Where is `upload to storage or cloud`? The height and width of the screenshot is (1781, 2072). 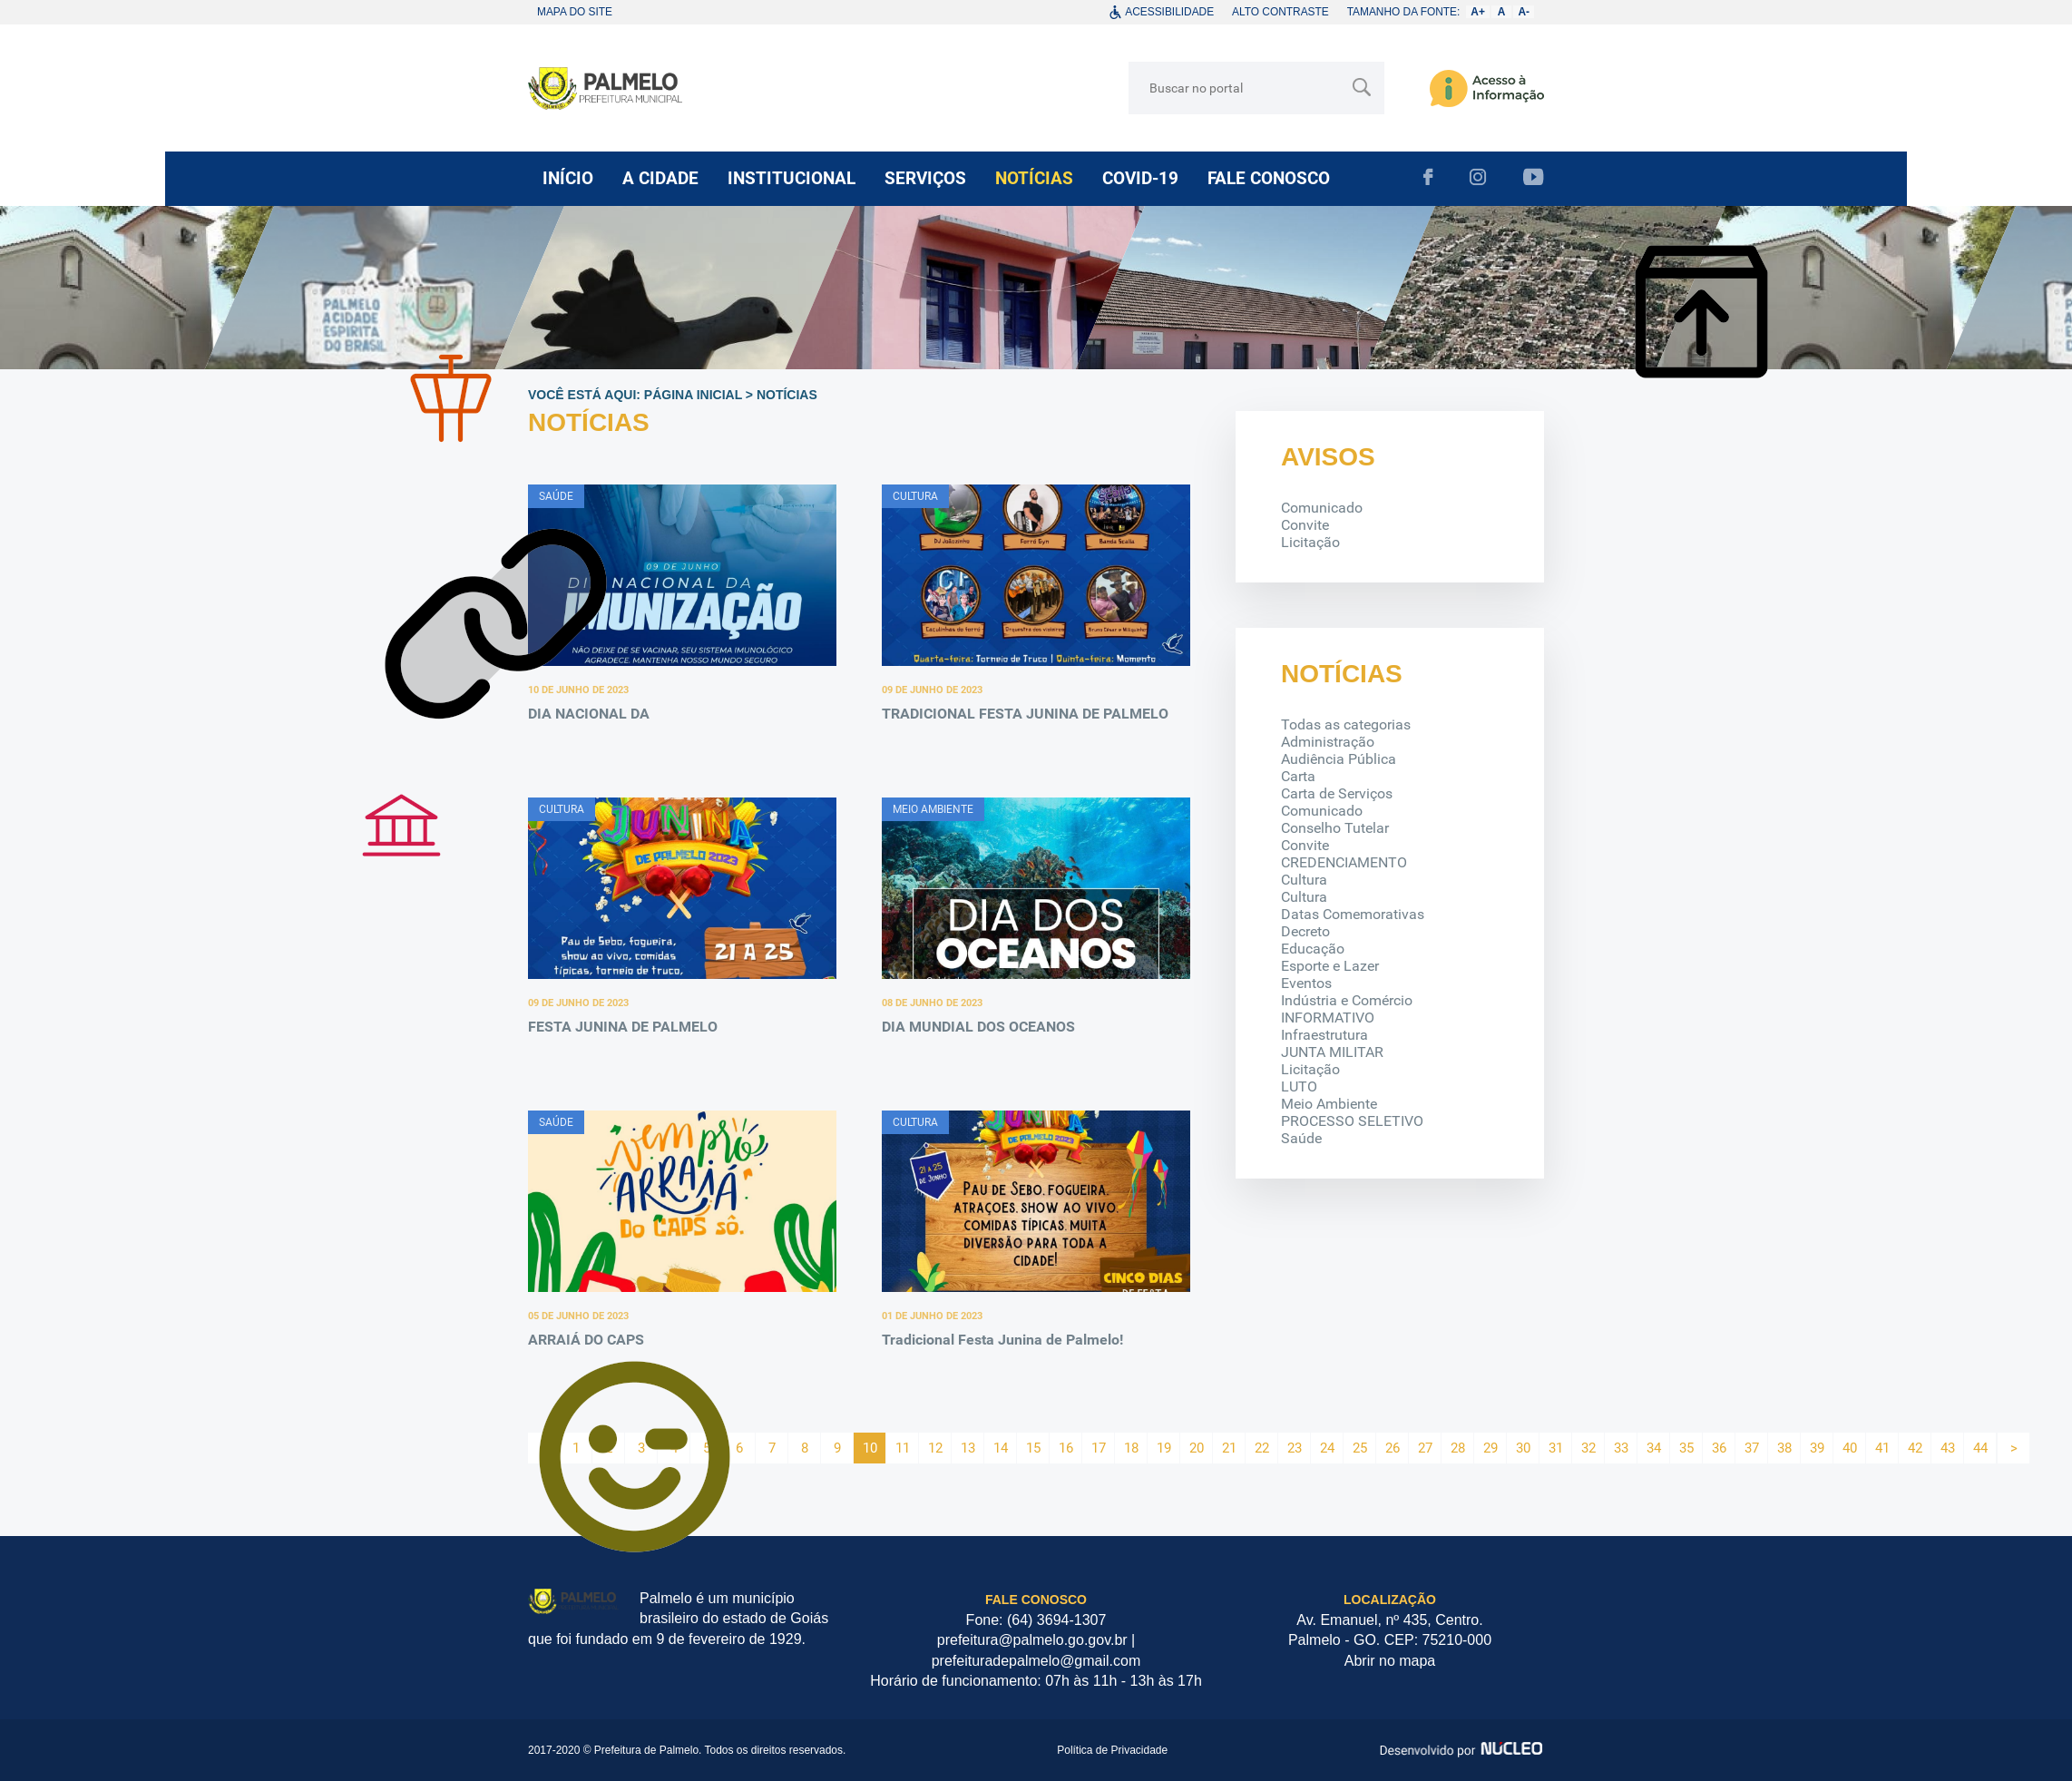 upload to storage or cloud is located at coordinates (1701, 311).